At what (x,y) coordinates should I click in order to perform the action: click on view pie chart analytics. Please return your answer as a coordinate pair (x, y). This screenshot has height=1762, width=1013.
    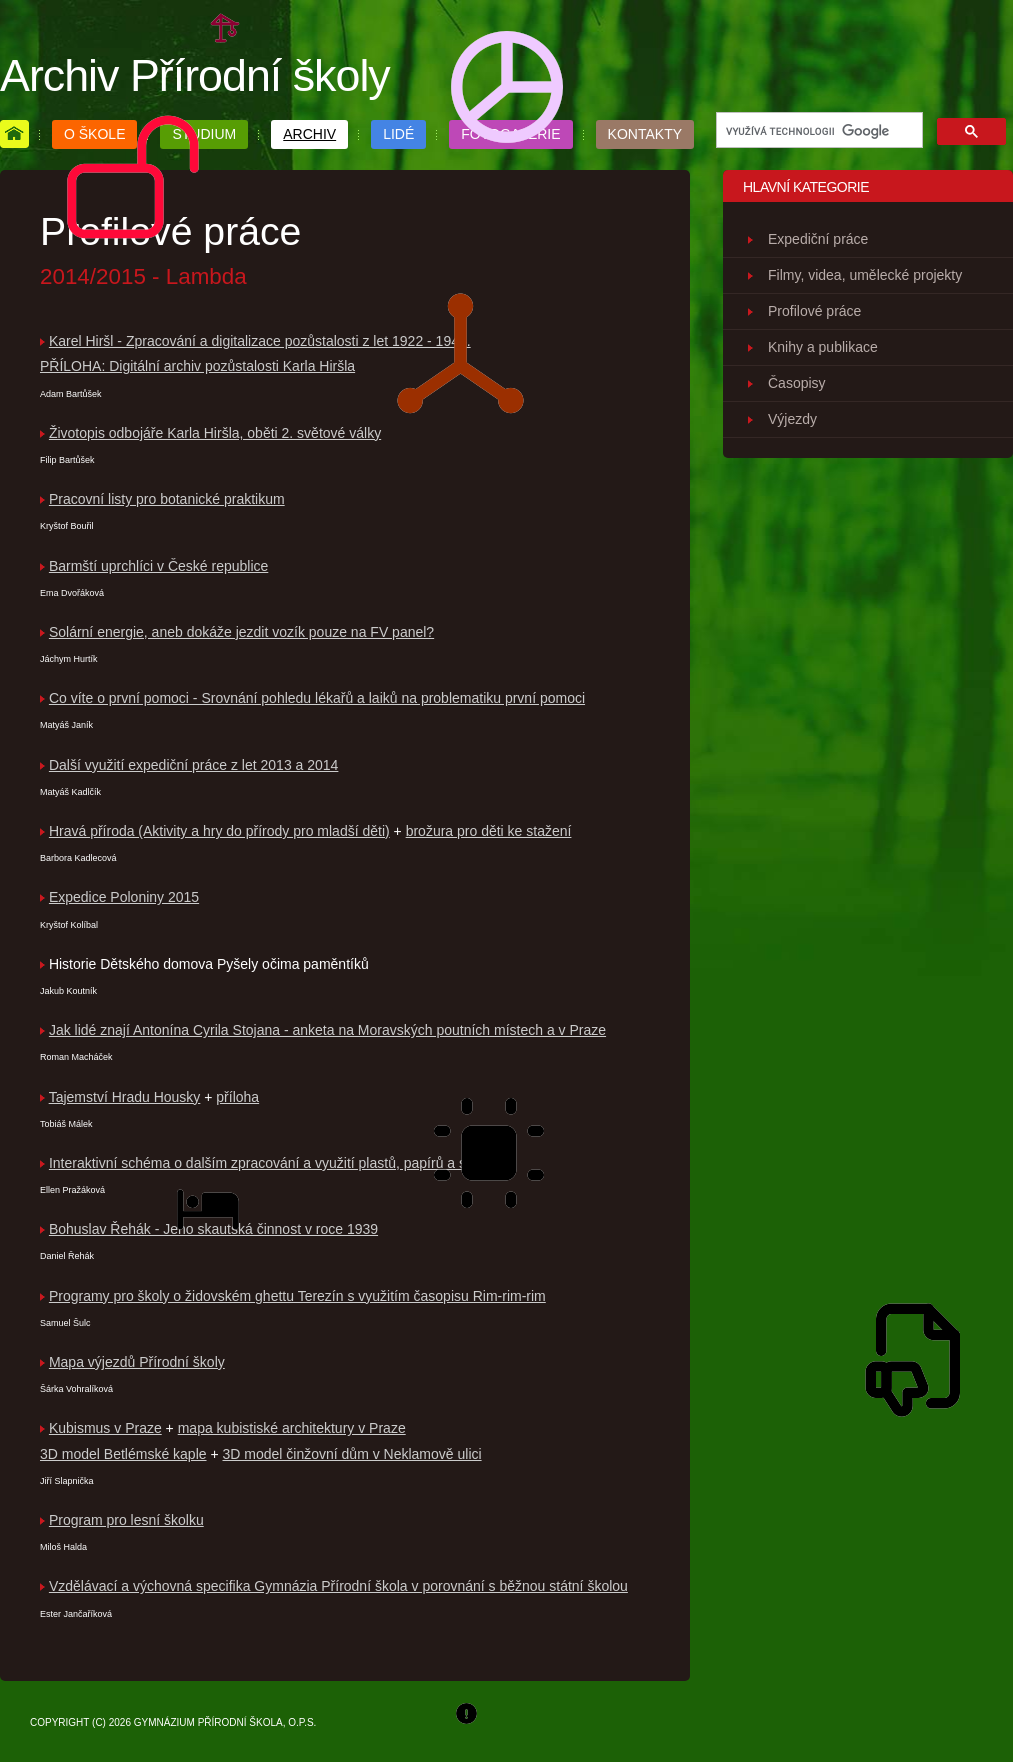
    Looking at the image, I should click on (507, 87).